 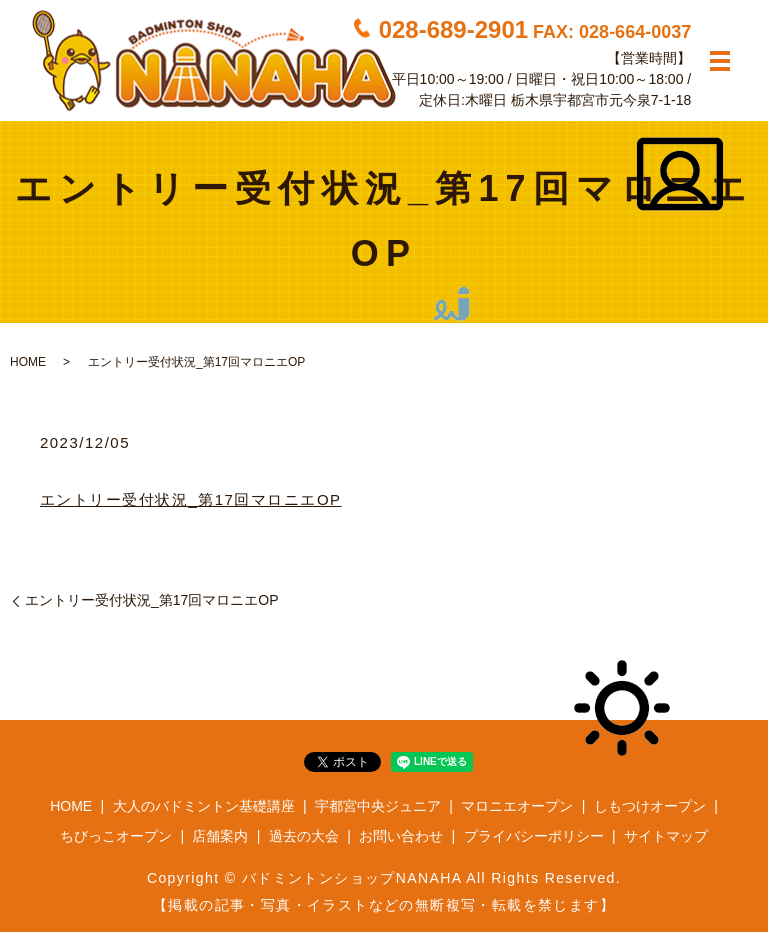 What do you see at coordinates (452, 305) in the screenshot?
I see `sign or add a signature` at bounding box center [452, 305].